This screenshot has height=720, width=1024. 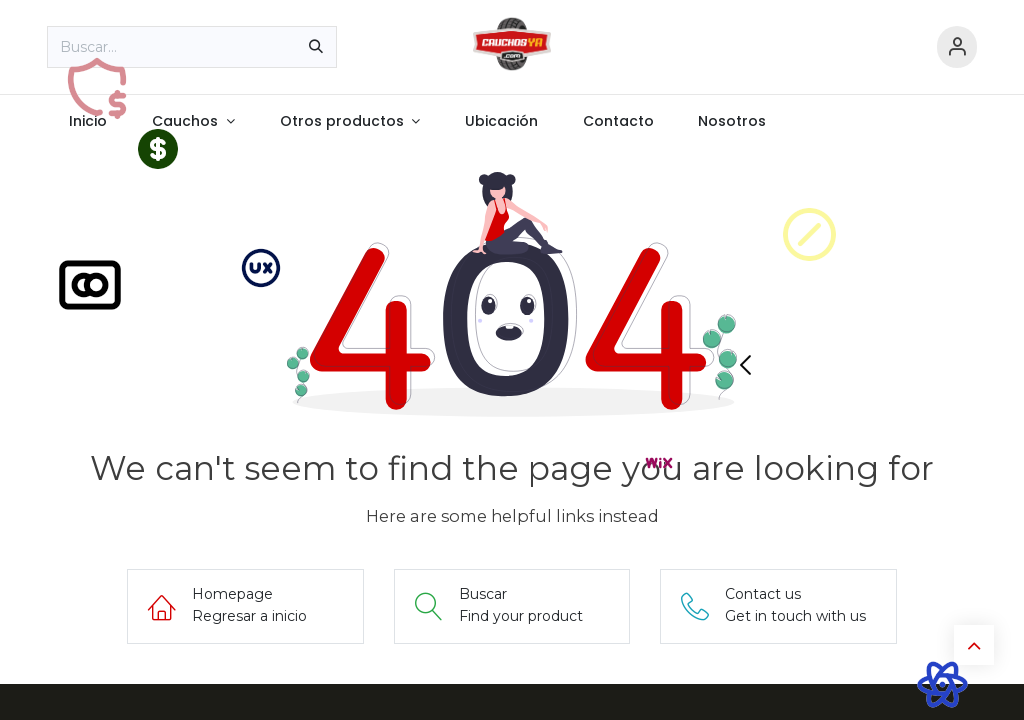 I want to click on view your account balance, so click(x=158, y=149).